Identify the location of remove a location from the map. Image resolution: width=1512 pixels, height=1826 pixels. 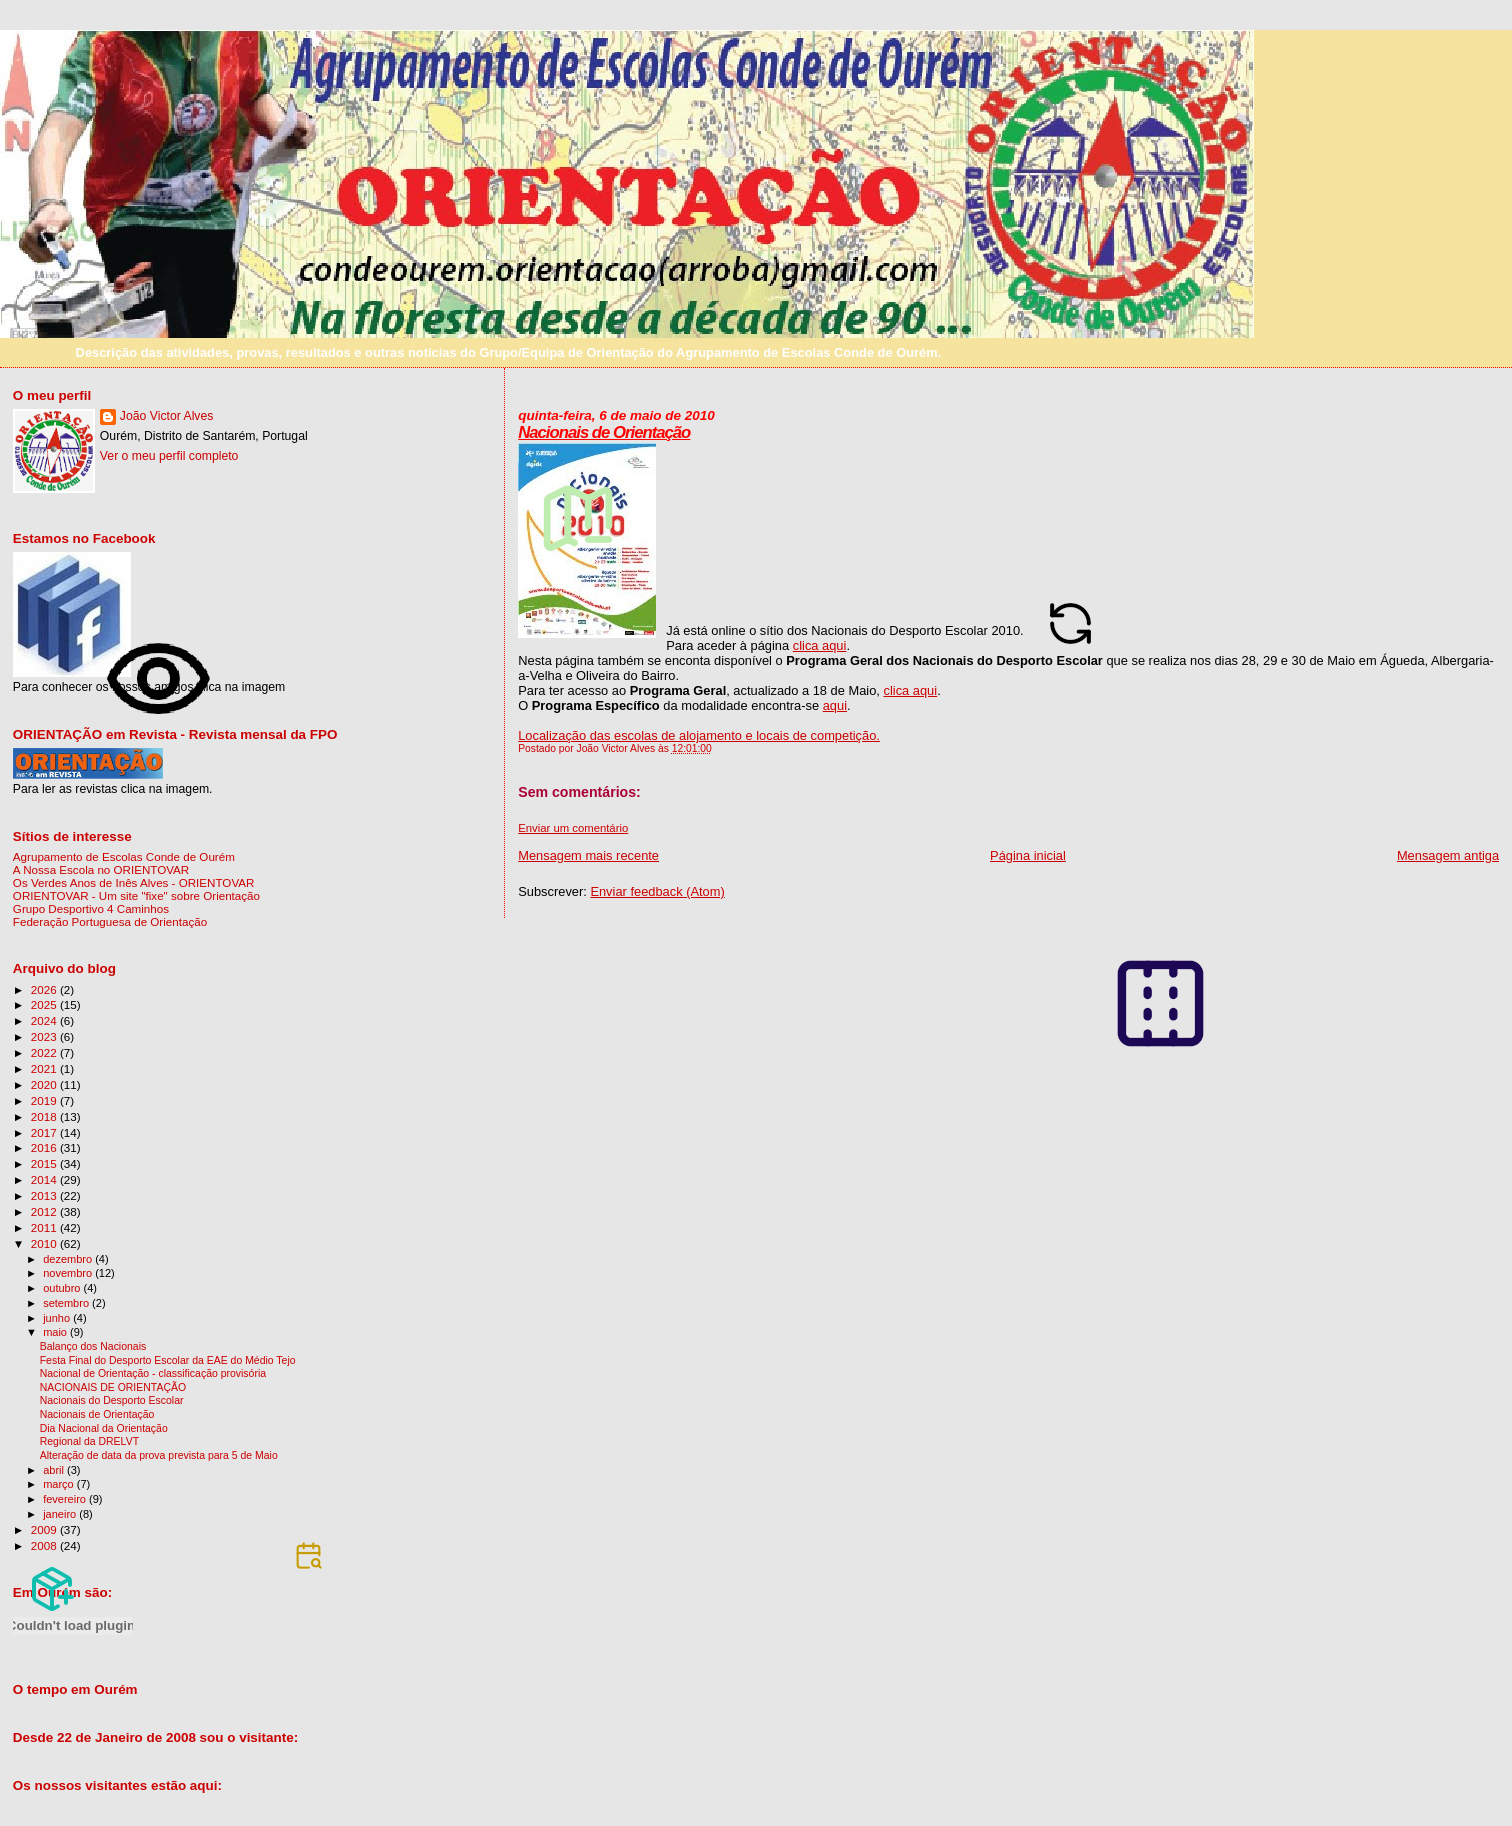
(578, 519).